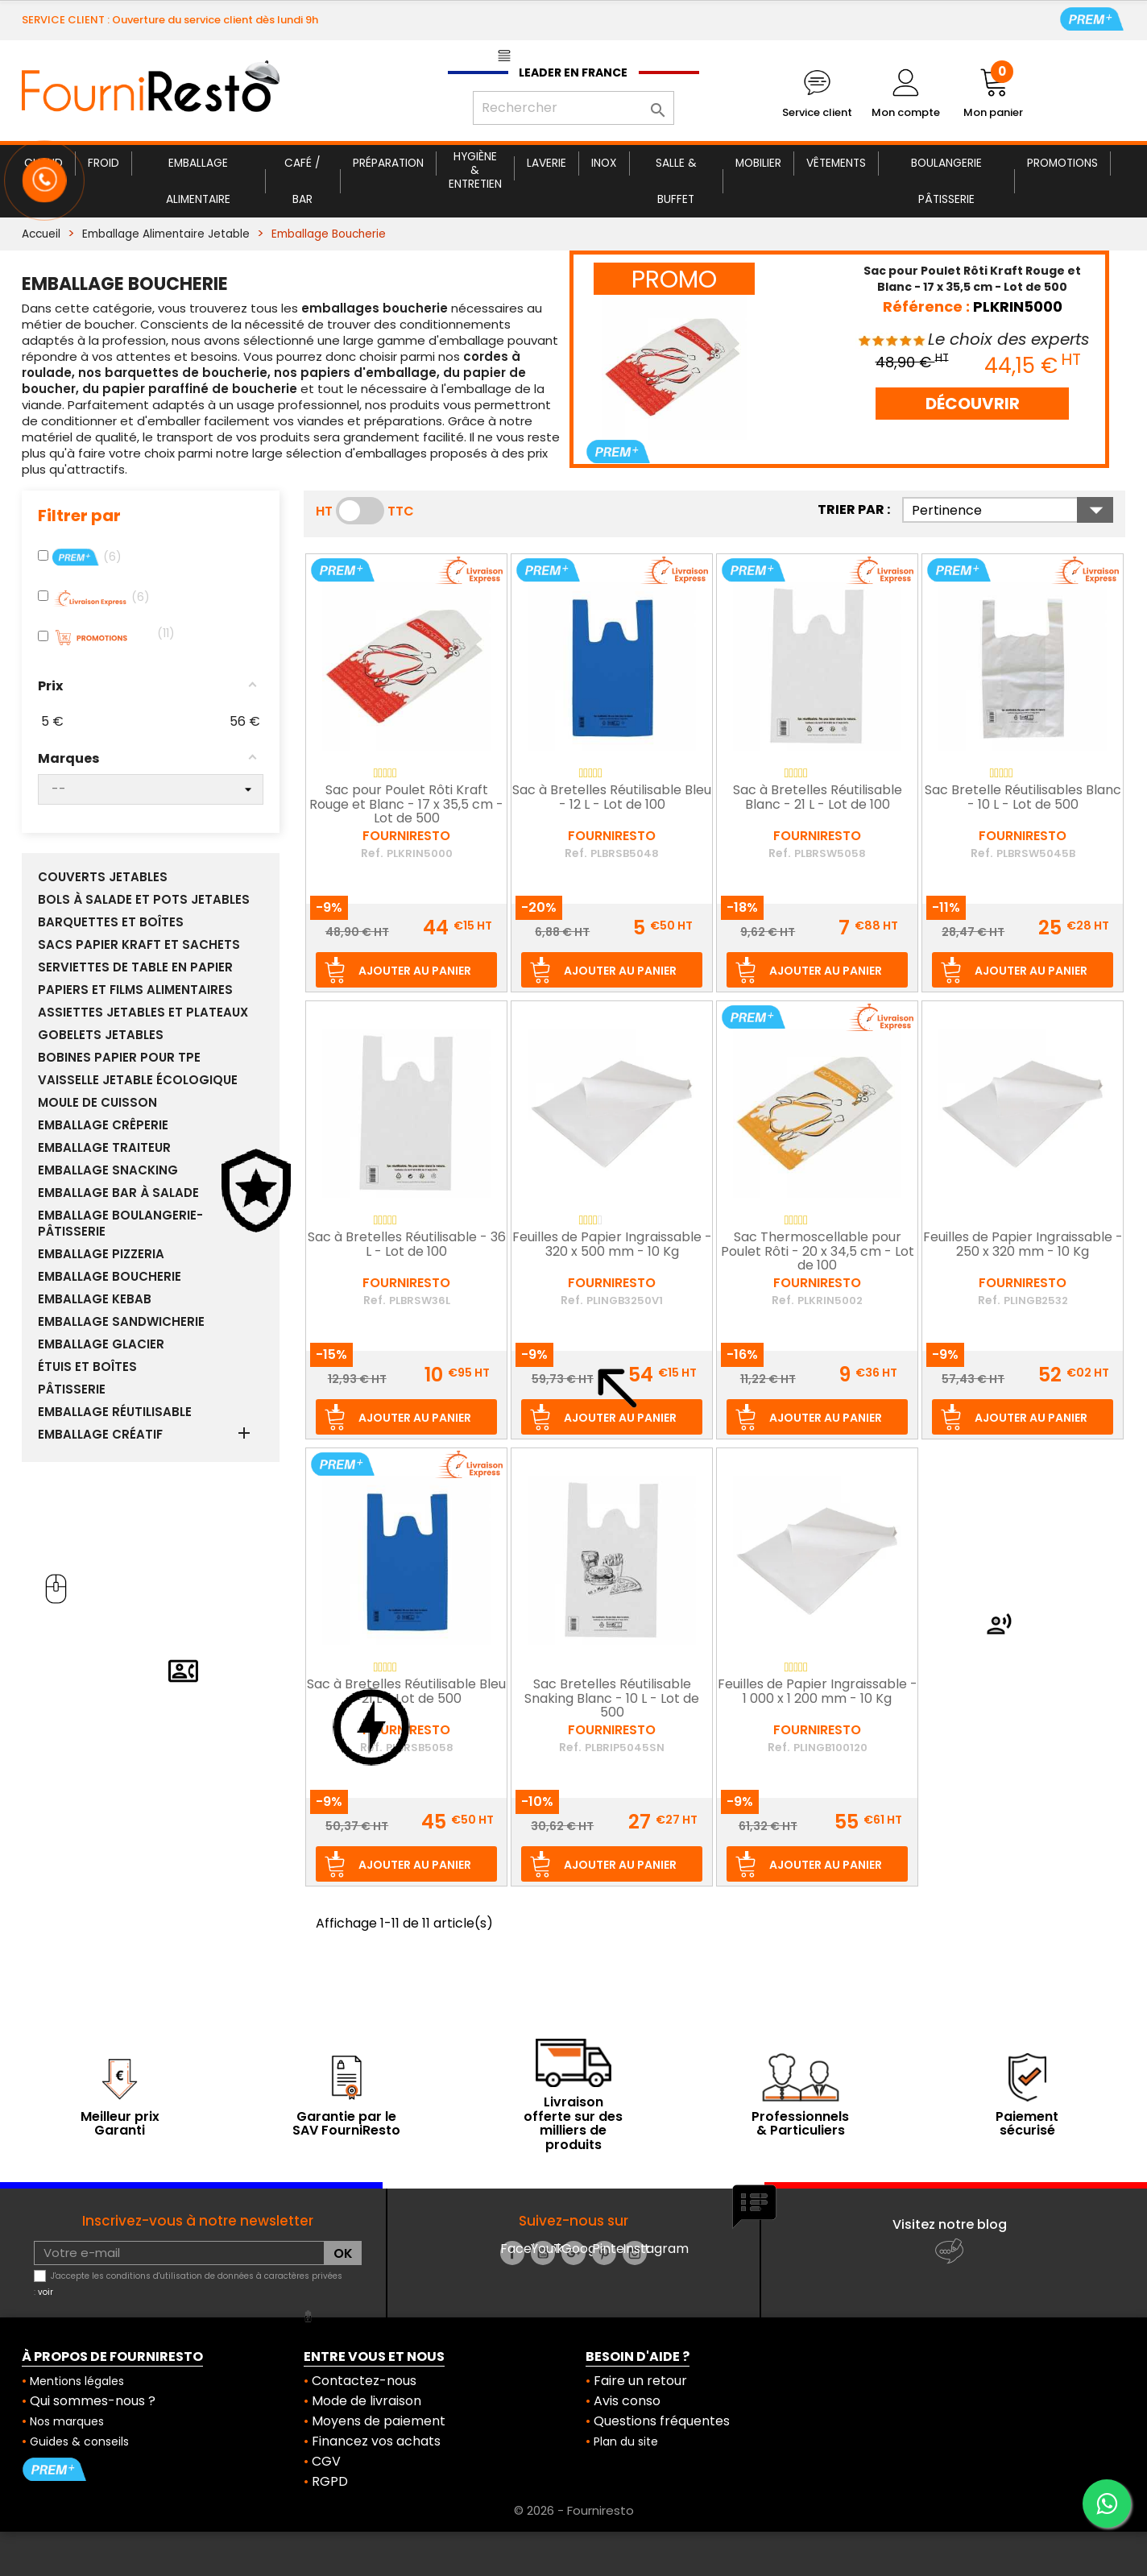 The width and height of the screenshot is (1147, 2576). I want to click on view contact's phone information, so click(183, 1671).